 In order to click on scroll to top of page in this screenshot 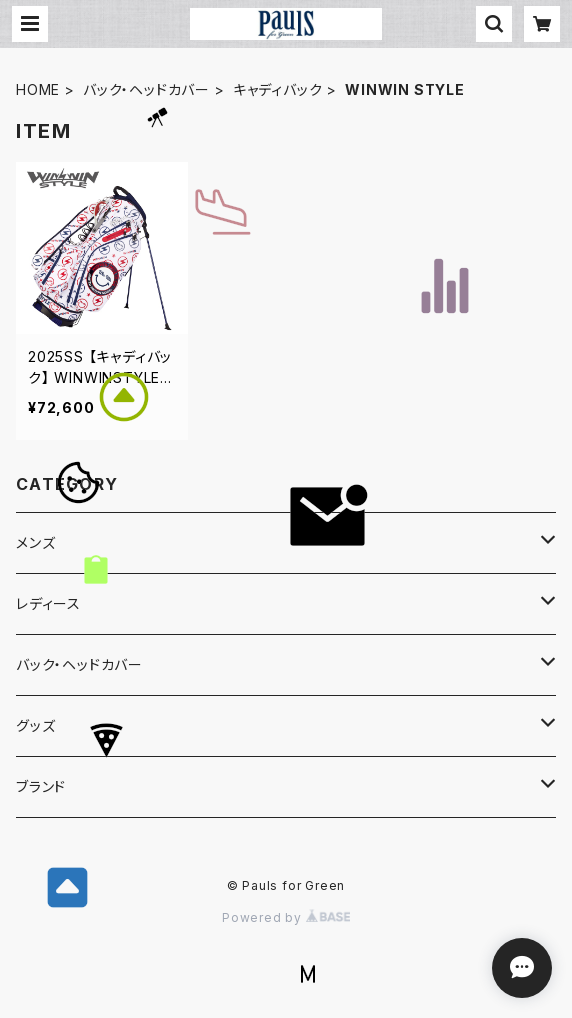, I will do `click(124, 397)`.